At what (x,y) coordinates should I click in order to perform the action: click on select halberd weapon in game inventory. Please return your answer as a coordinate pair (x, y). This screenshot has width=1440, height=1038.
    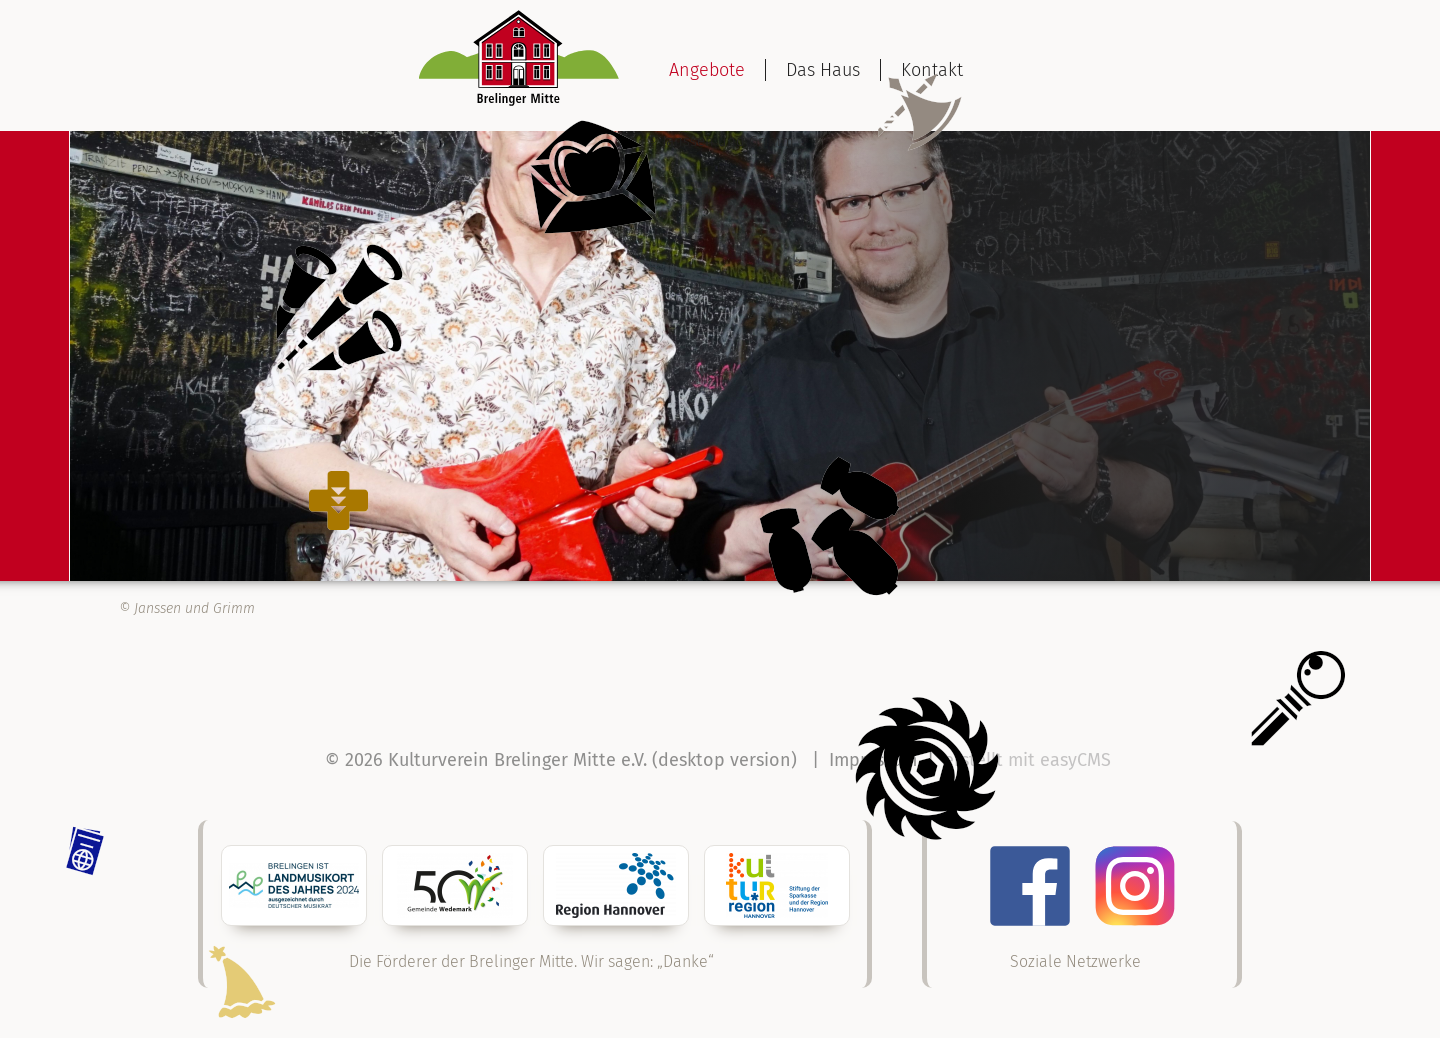
    Looking at the image, I should click on (920, 112).